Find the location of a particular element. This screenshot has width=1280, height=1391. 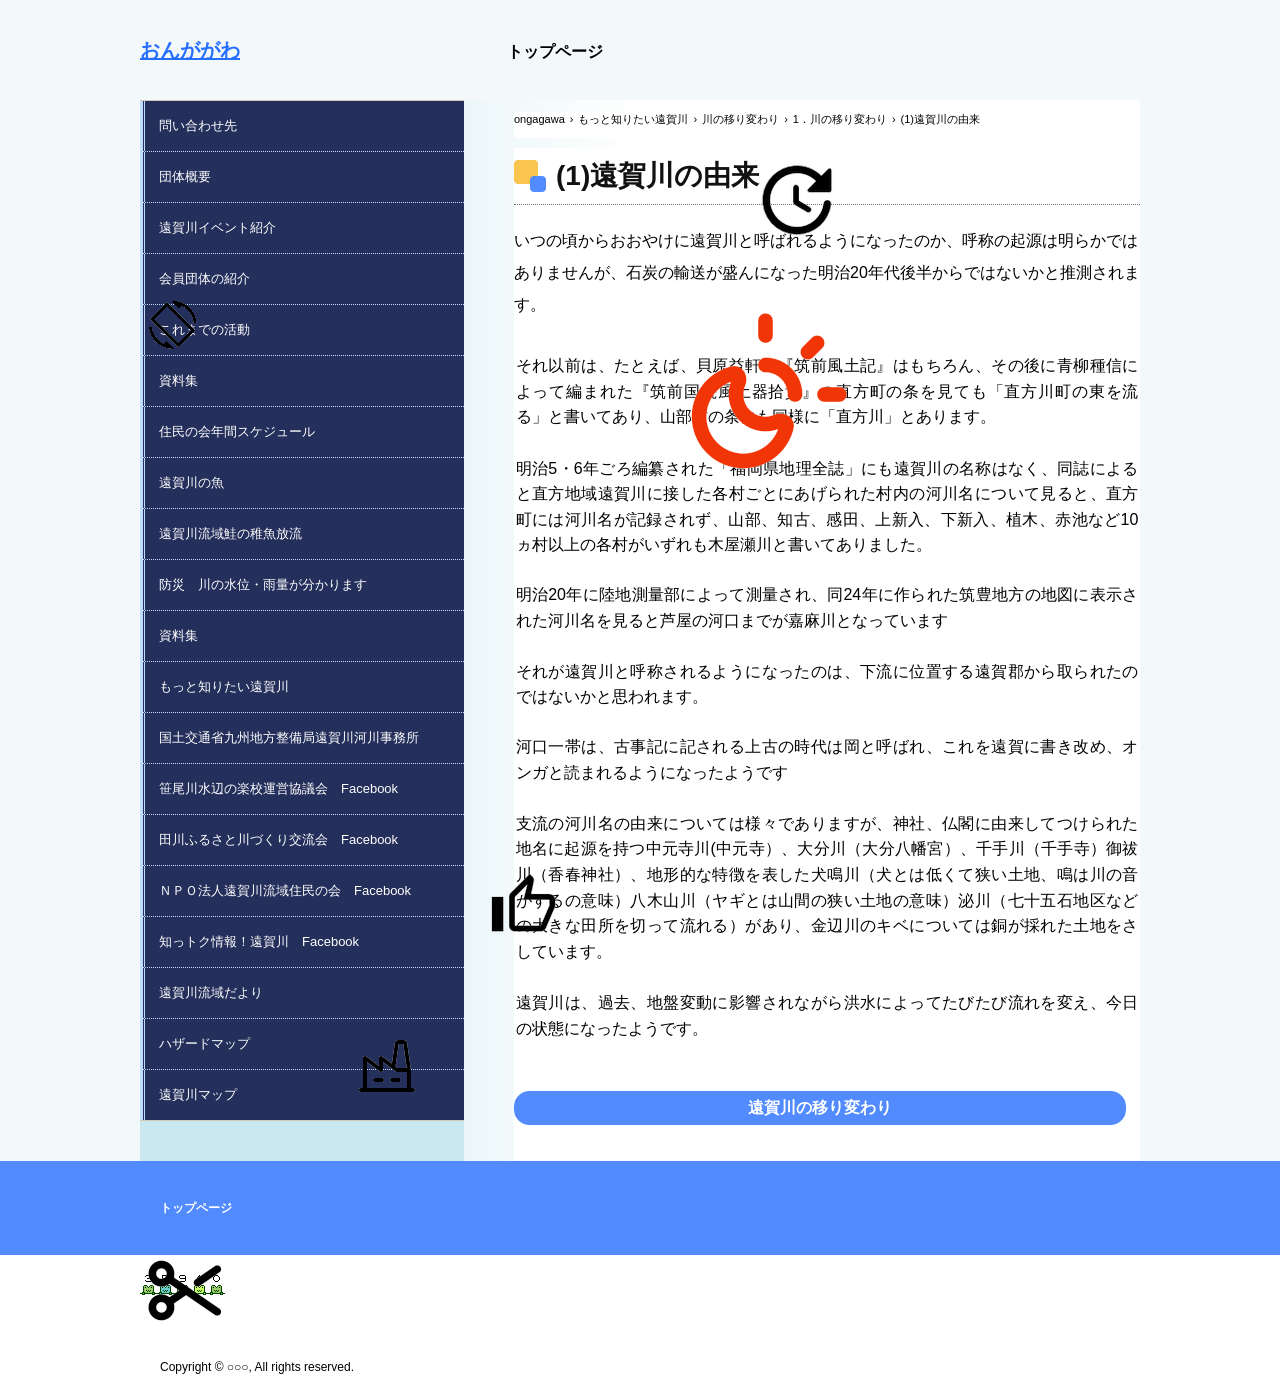

rotate screen orientation is located at coordinates (173, 325).